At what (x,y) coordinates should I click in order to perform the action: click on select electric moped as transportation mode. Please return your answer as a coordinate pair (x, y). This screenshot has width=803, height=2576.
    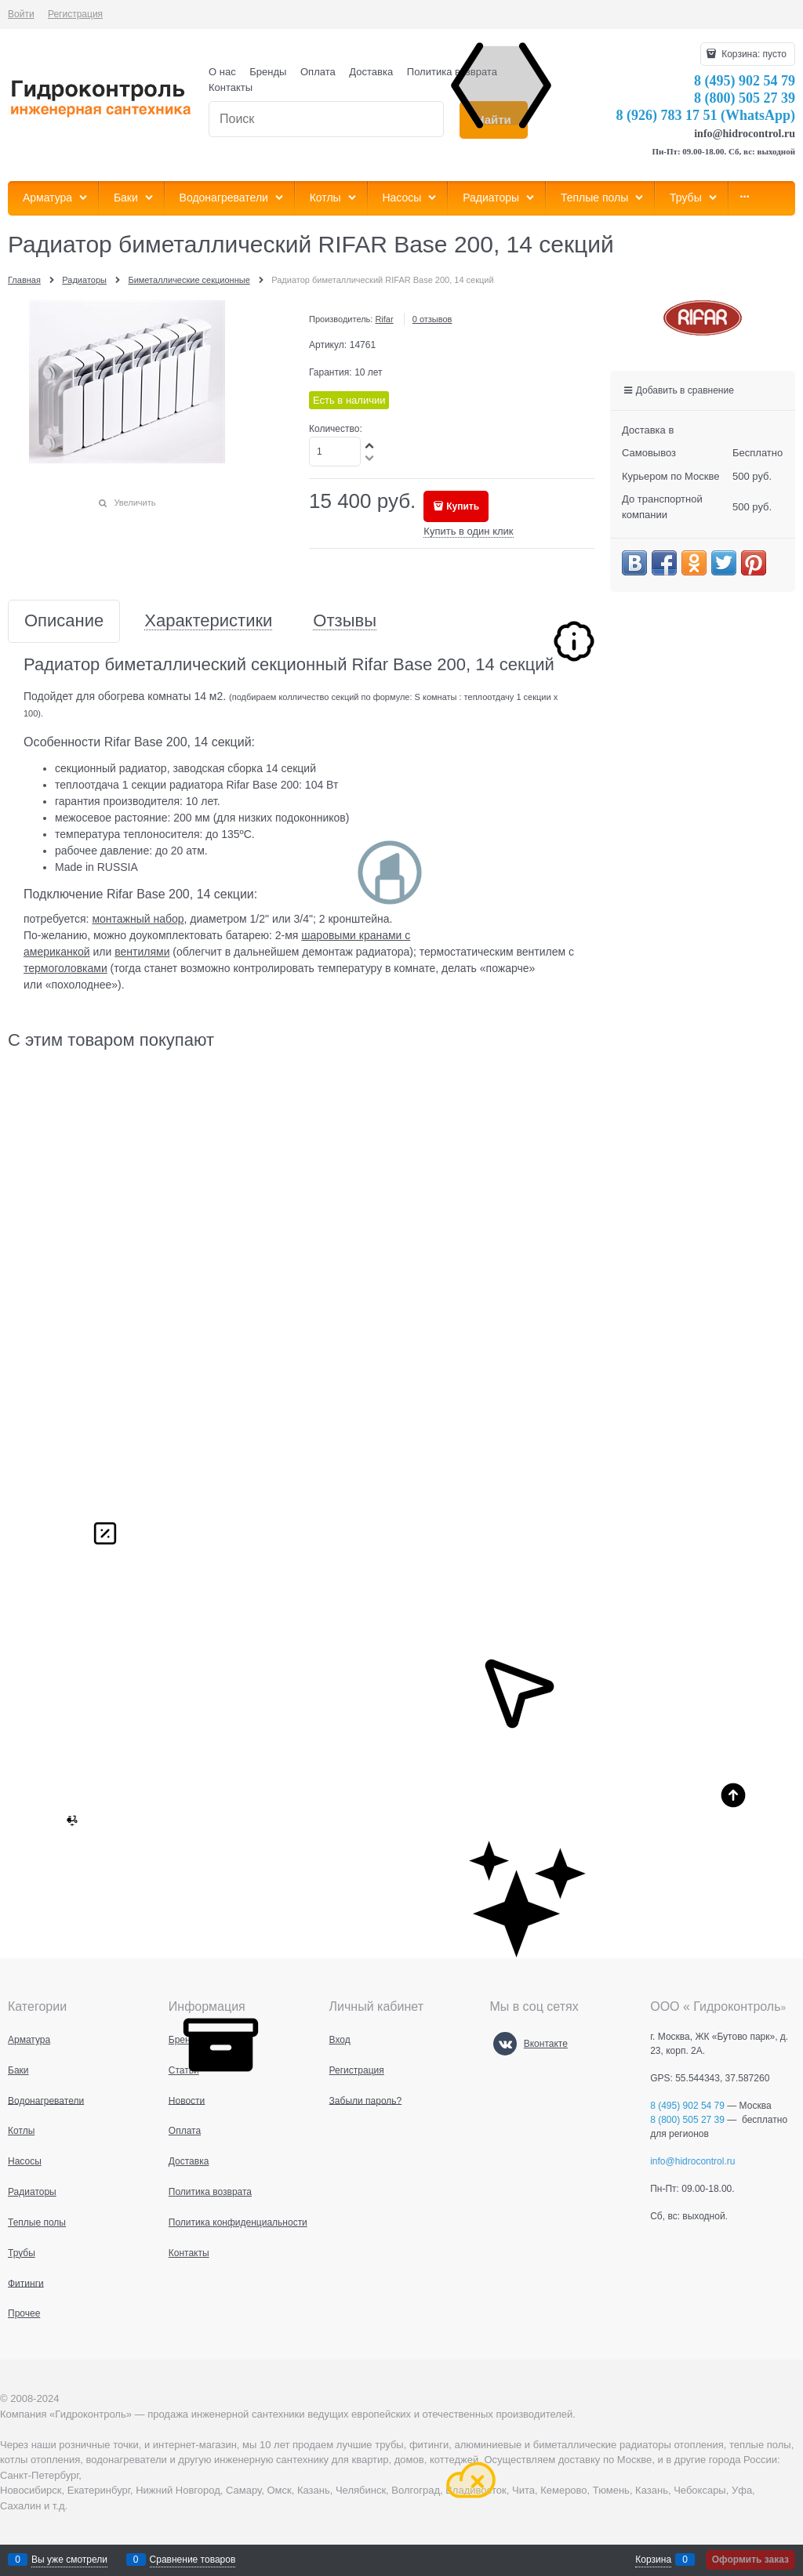
    Looking at the image, I should click on (72, 1820).